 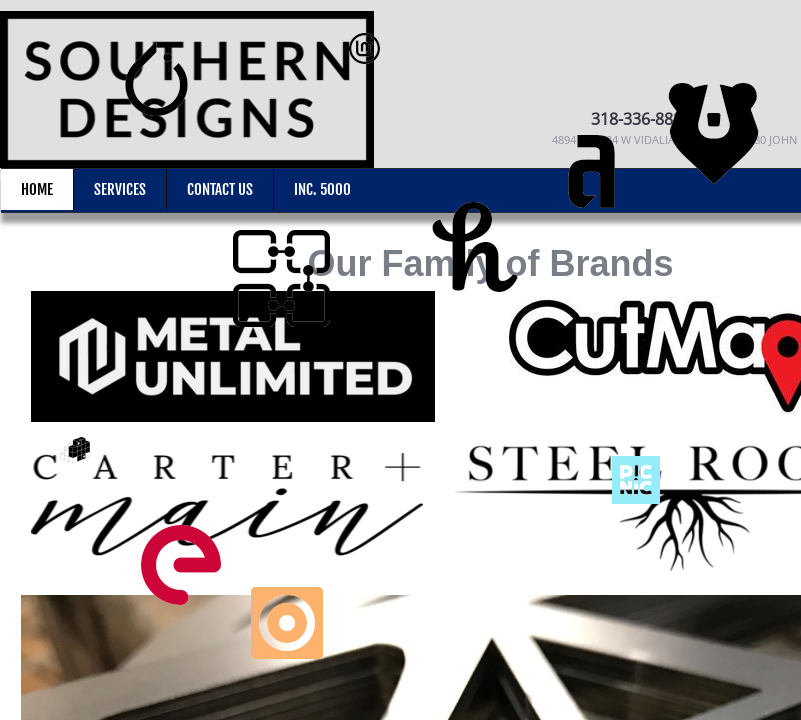 I want to click on Linux Mint operating system logo, so click(x=364, y=48).